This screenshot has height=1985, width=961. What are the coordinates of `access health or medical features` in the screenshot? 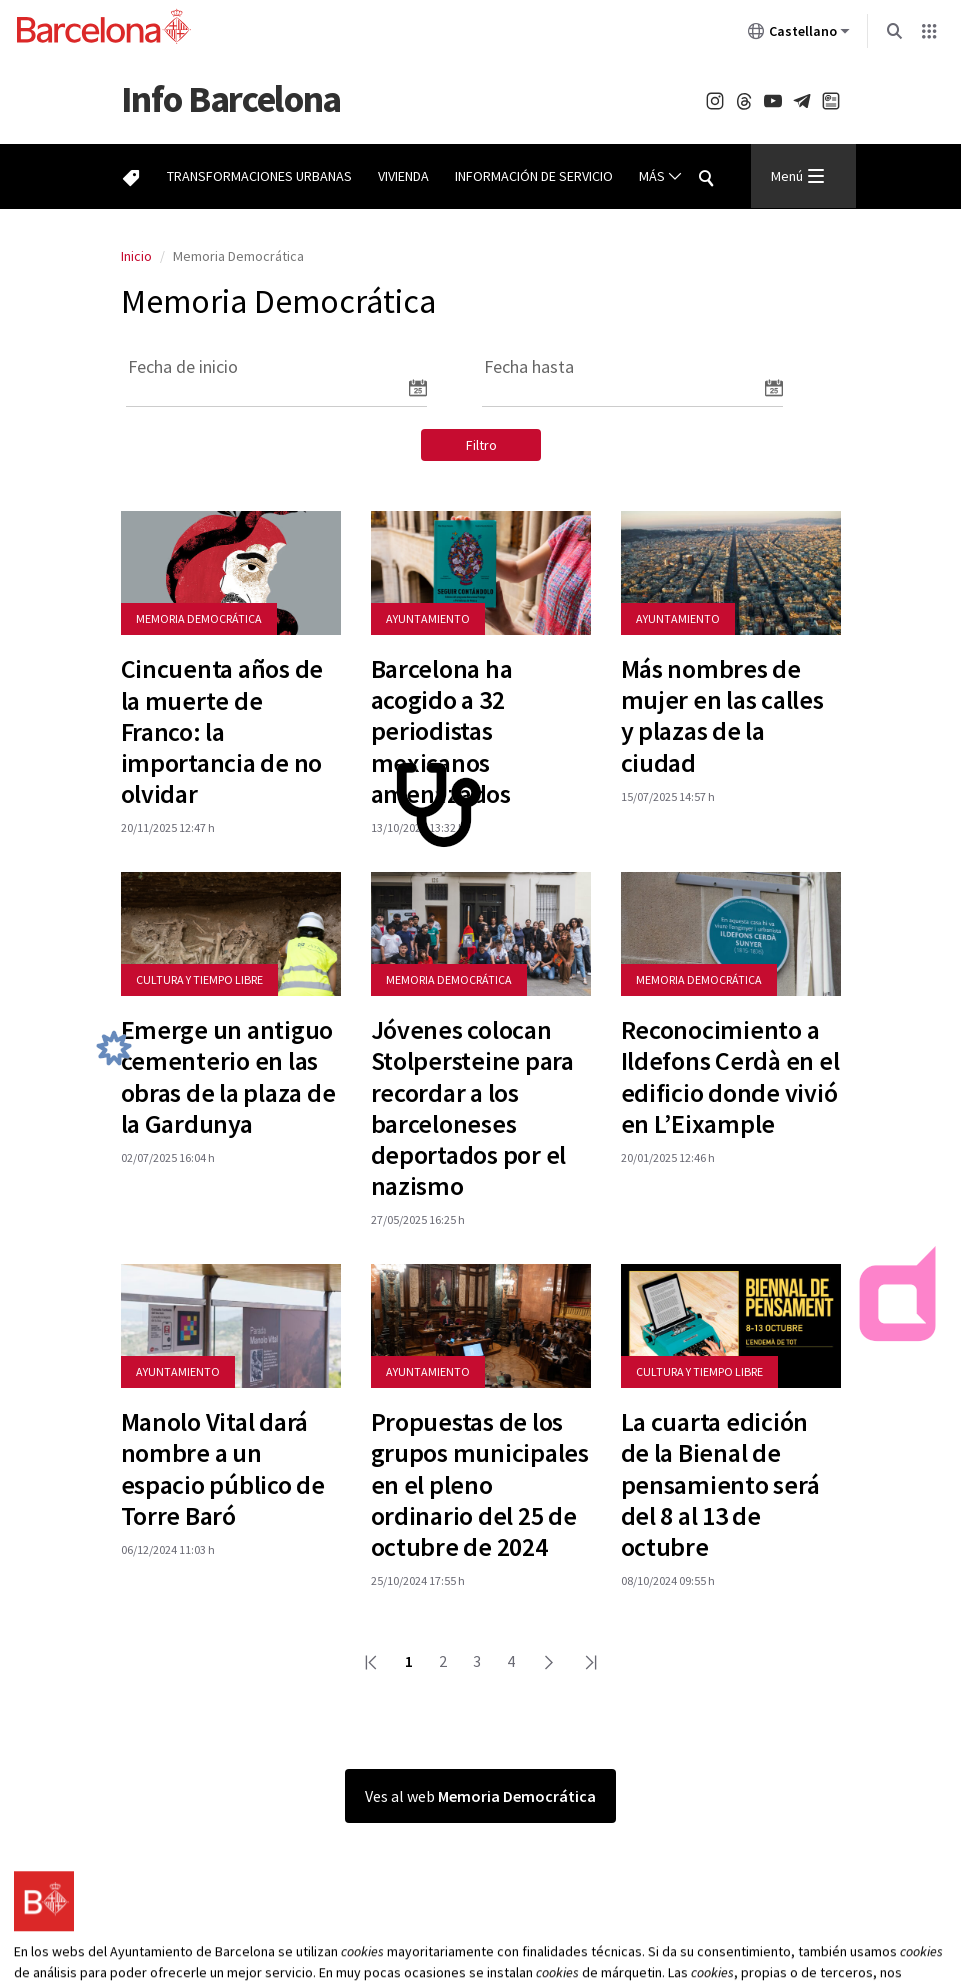 It's located at (436, 802).